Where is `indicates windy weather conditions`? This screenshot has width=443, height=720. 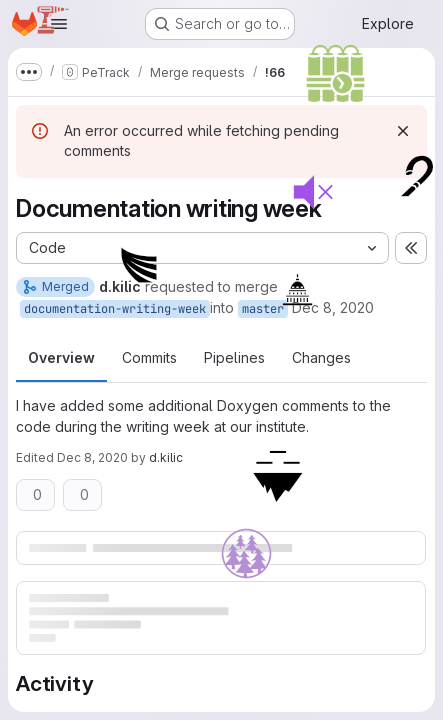 indicates windy weather conditions is located at coordinates (139, 265).